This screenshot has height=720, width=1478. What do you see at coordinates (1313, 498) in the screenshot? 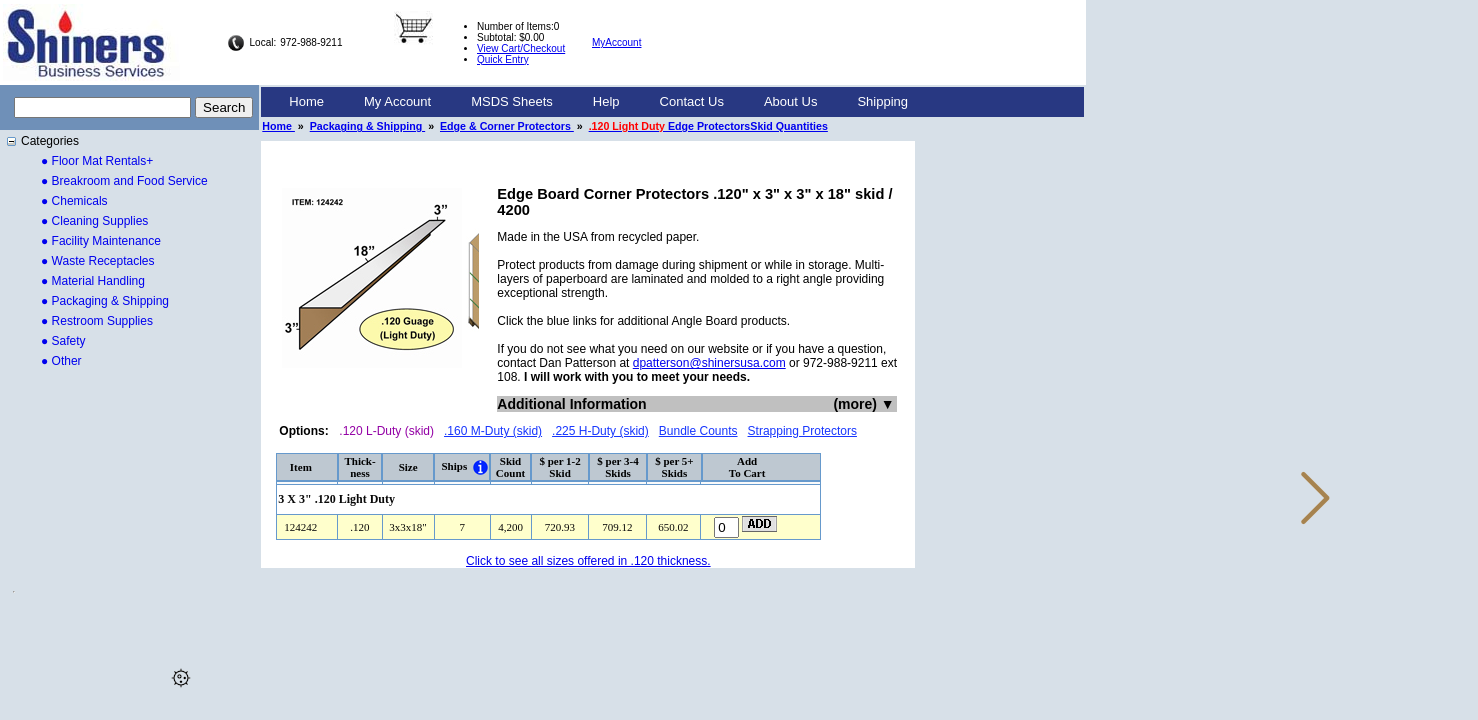
I see `navigate to the next item or page` at bounding box center [1313, 498].